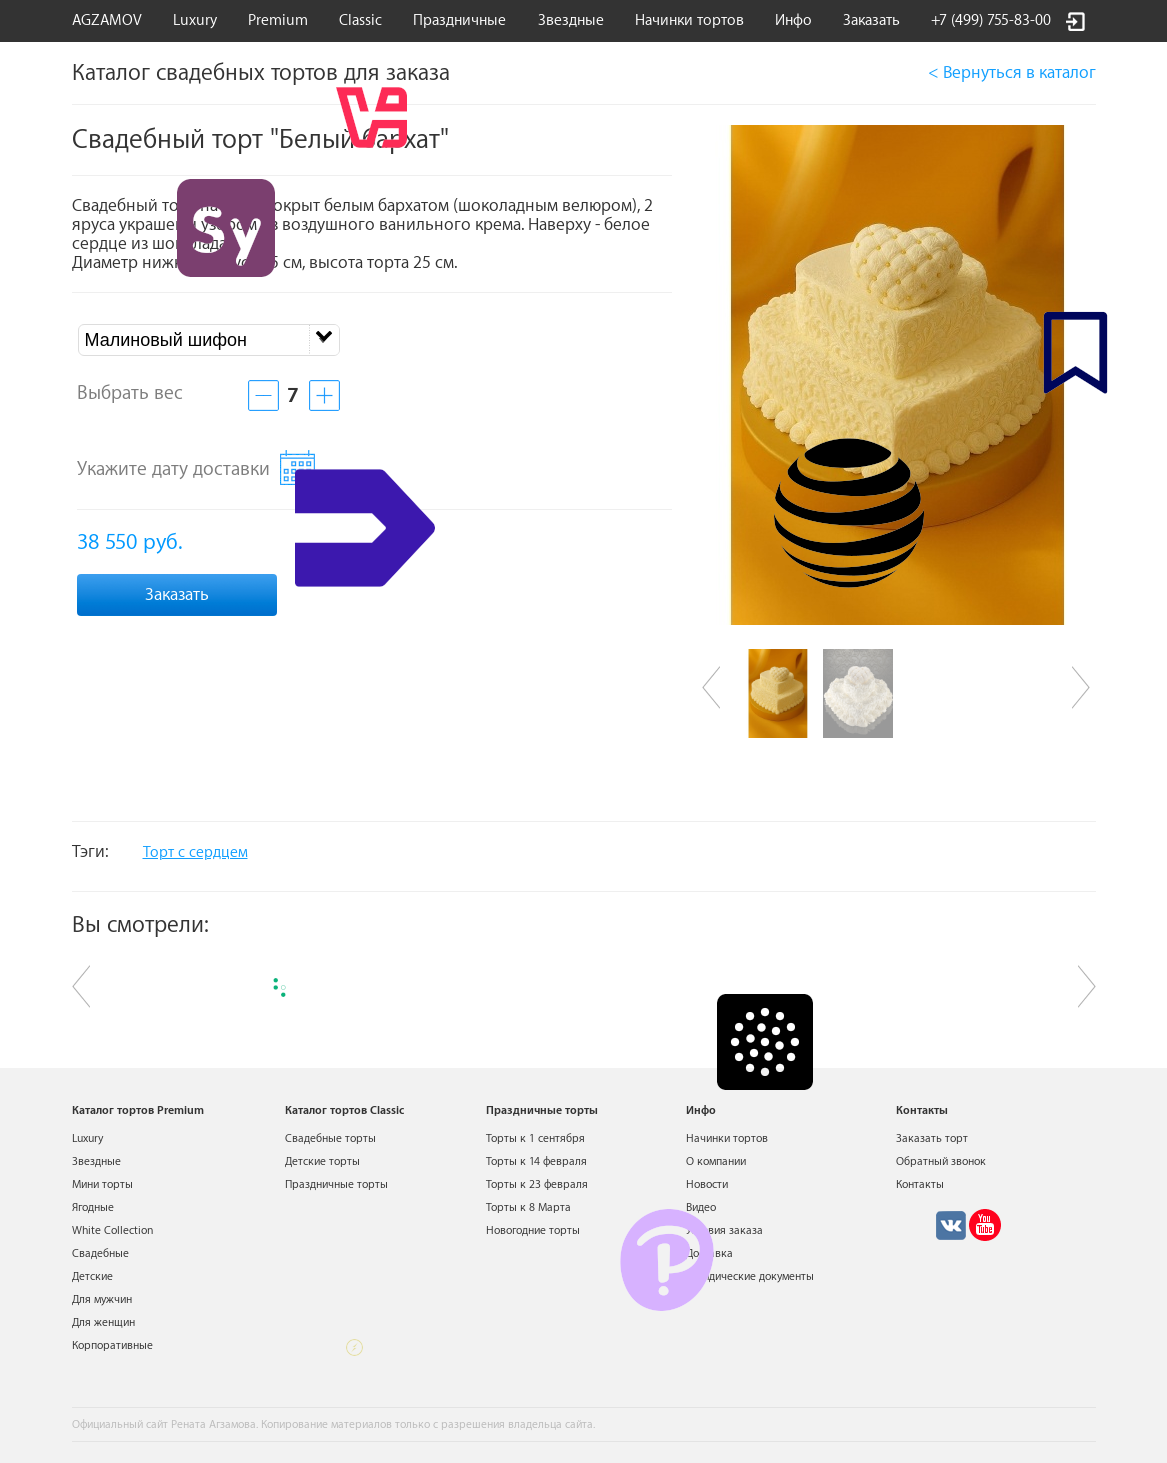  Describe the element at coordinates (371, 117) in the screenshot. I see `open VirtualBox virtual machine manager` at that location.